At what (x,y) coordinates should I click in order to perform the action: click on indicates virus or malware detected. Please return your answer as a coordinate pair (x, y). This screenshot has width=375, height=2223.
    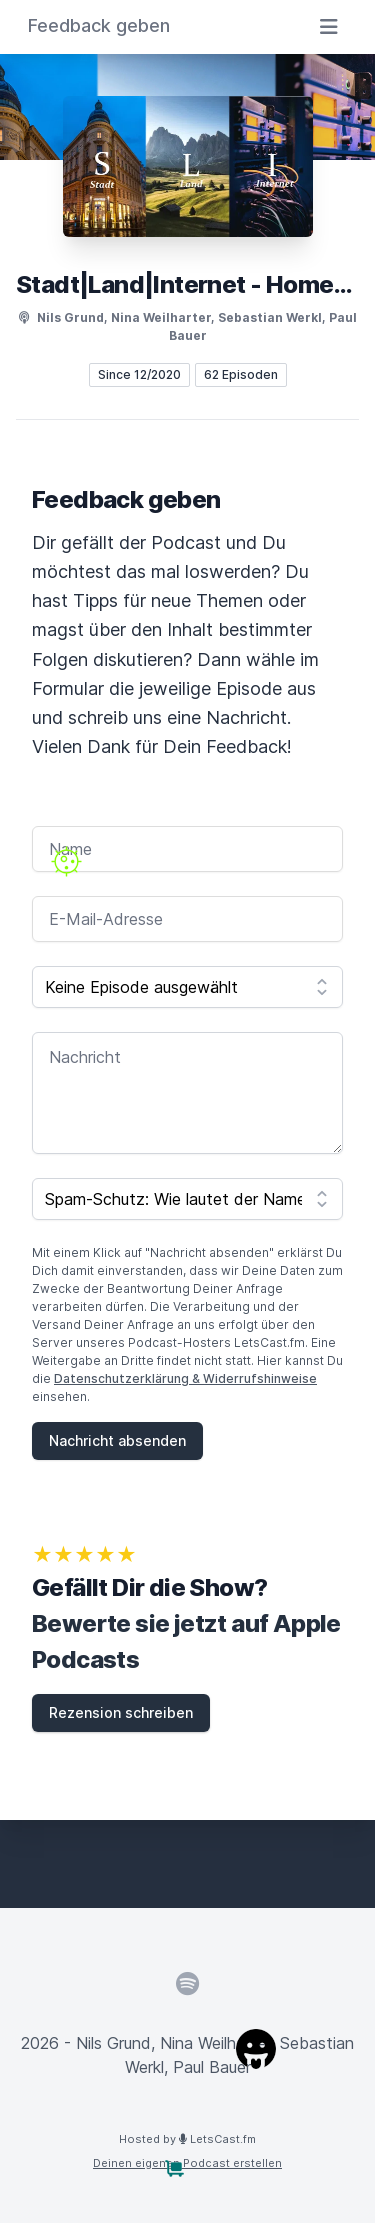
    Looking at the image, I should click on (66, 861).